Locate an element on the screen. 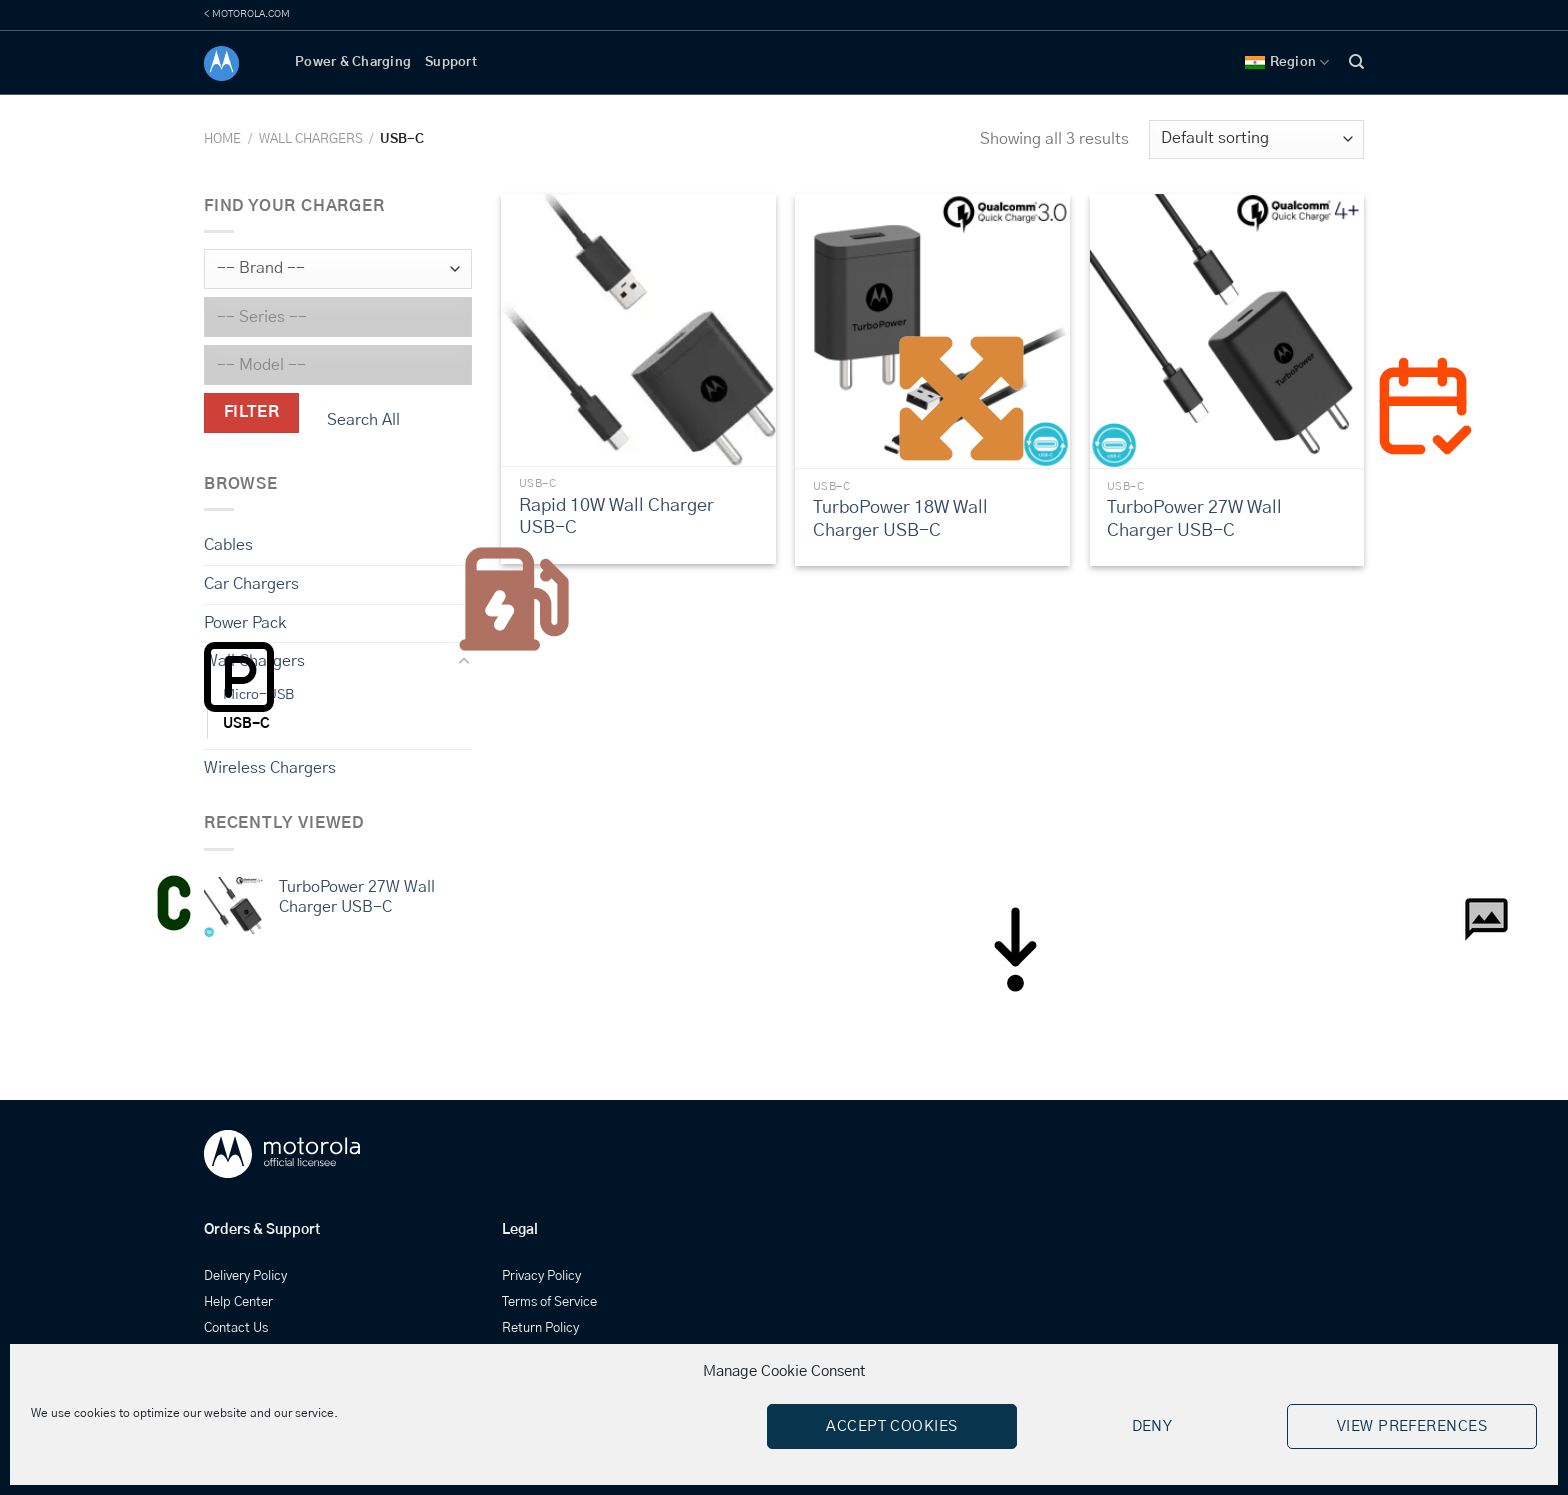 This screenshot has width=1568, height=1495. indicates a "C" grade or rating is located at coordinates (174, 903).